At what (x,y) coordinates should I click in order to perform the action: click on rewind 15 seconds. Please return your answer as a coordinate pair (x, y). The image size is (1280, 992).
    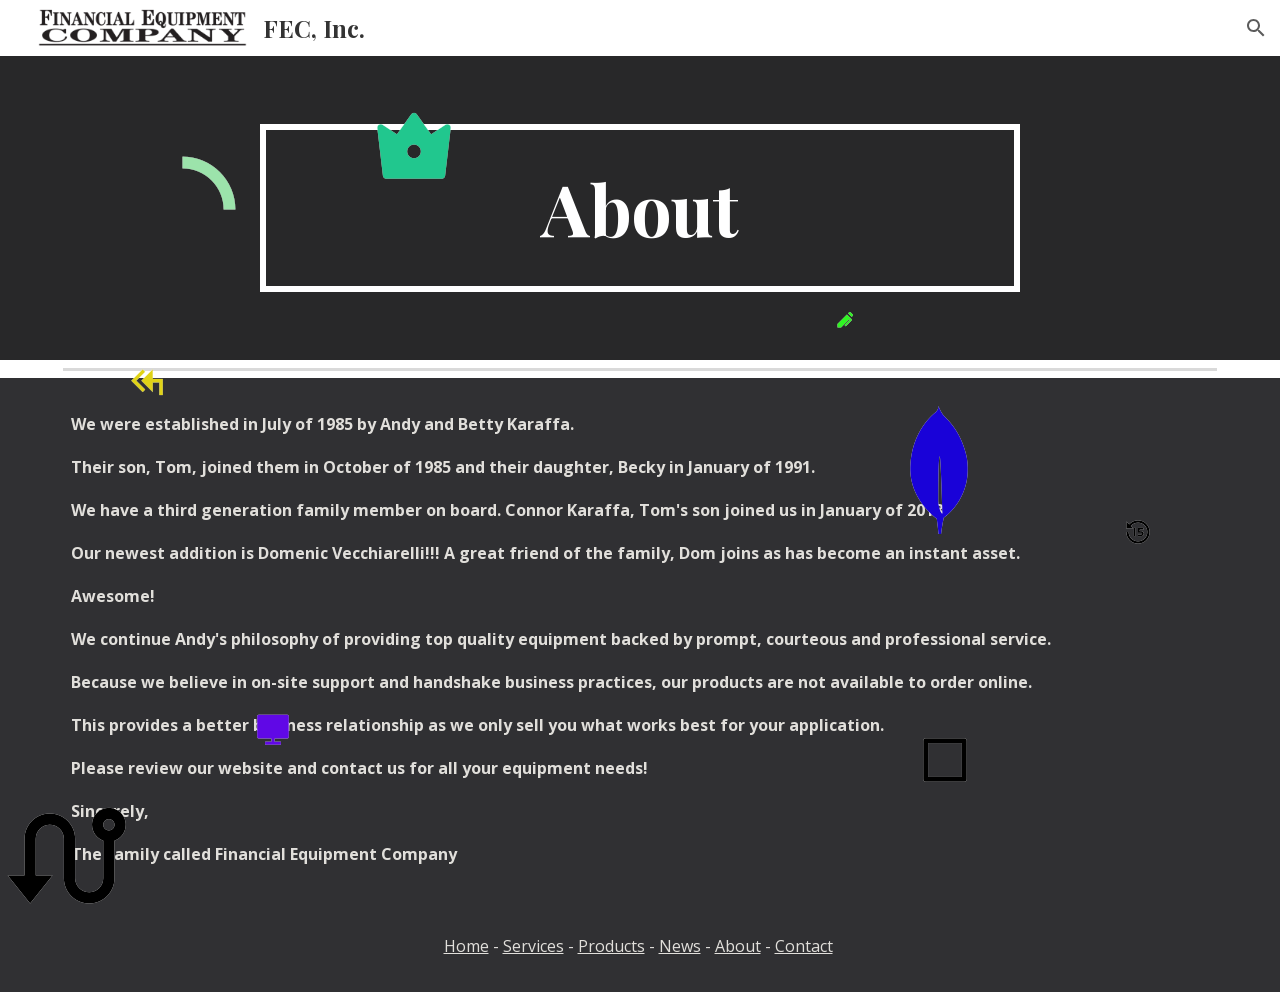
    Looking at the image, I should click on (1138, 532).